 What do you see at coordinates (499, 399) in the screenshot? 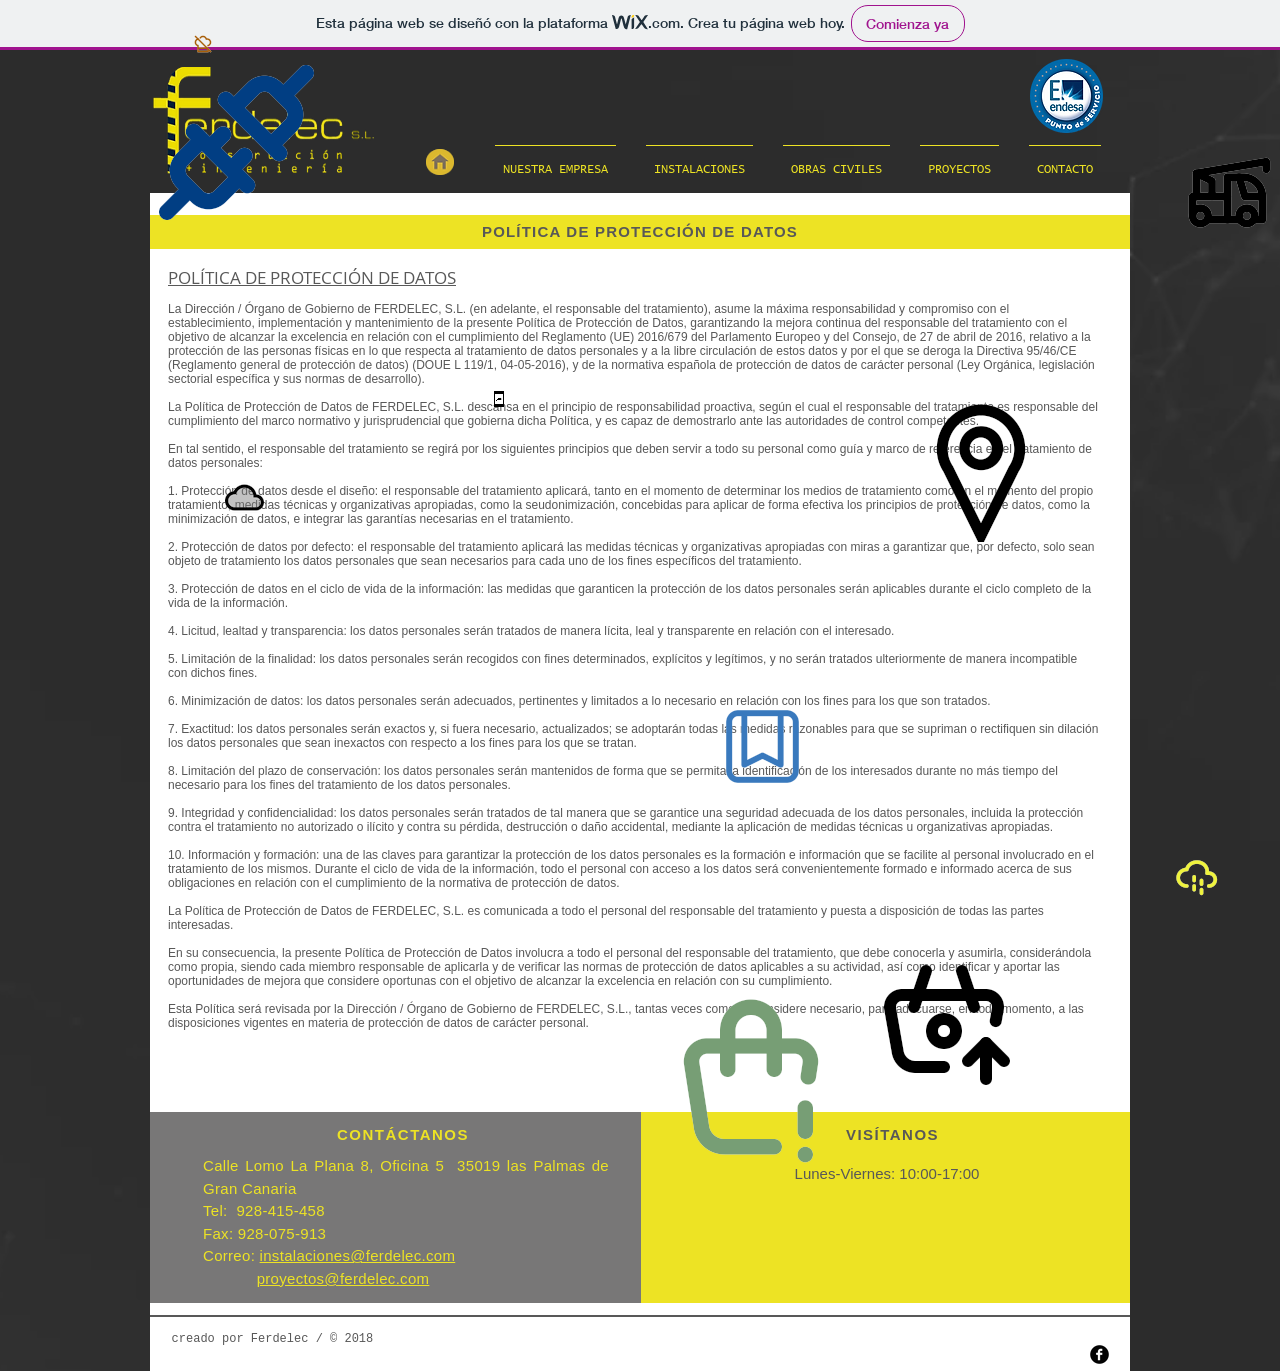
I see `share your mobile screen` at bounding box center [499, 399].